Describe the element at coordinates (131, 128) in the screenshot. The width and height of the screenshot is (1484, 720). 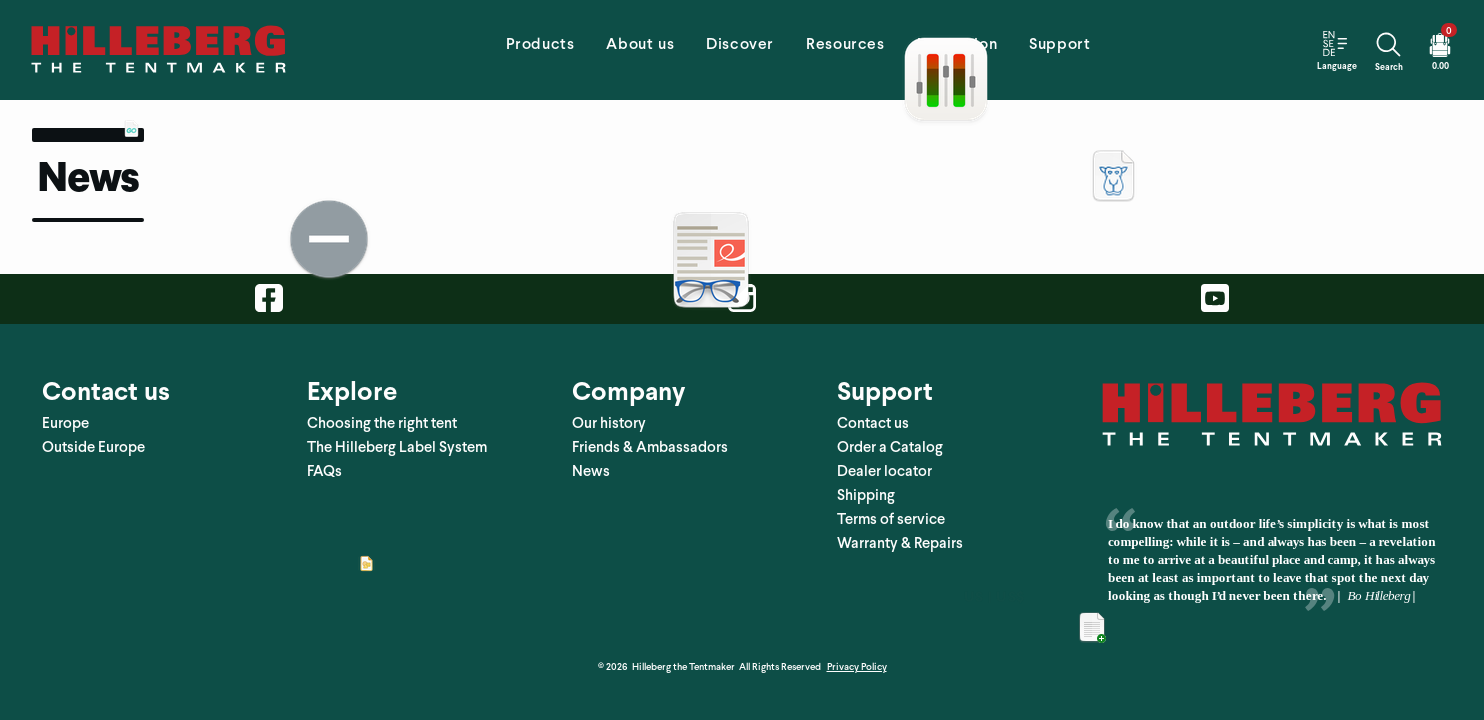
I see `a Go programming language source file` at that location.